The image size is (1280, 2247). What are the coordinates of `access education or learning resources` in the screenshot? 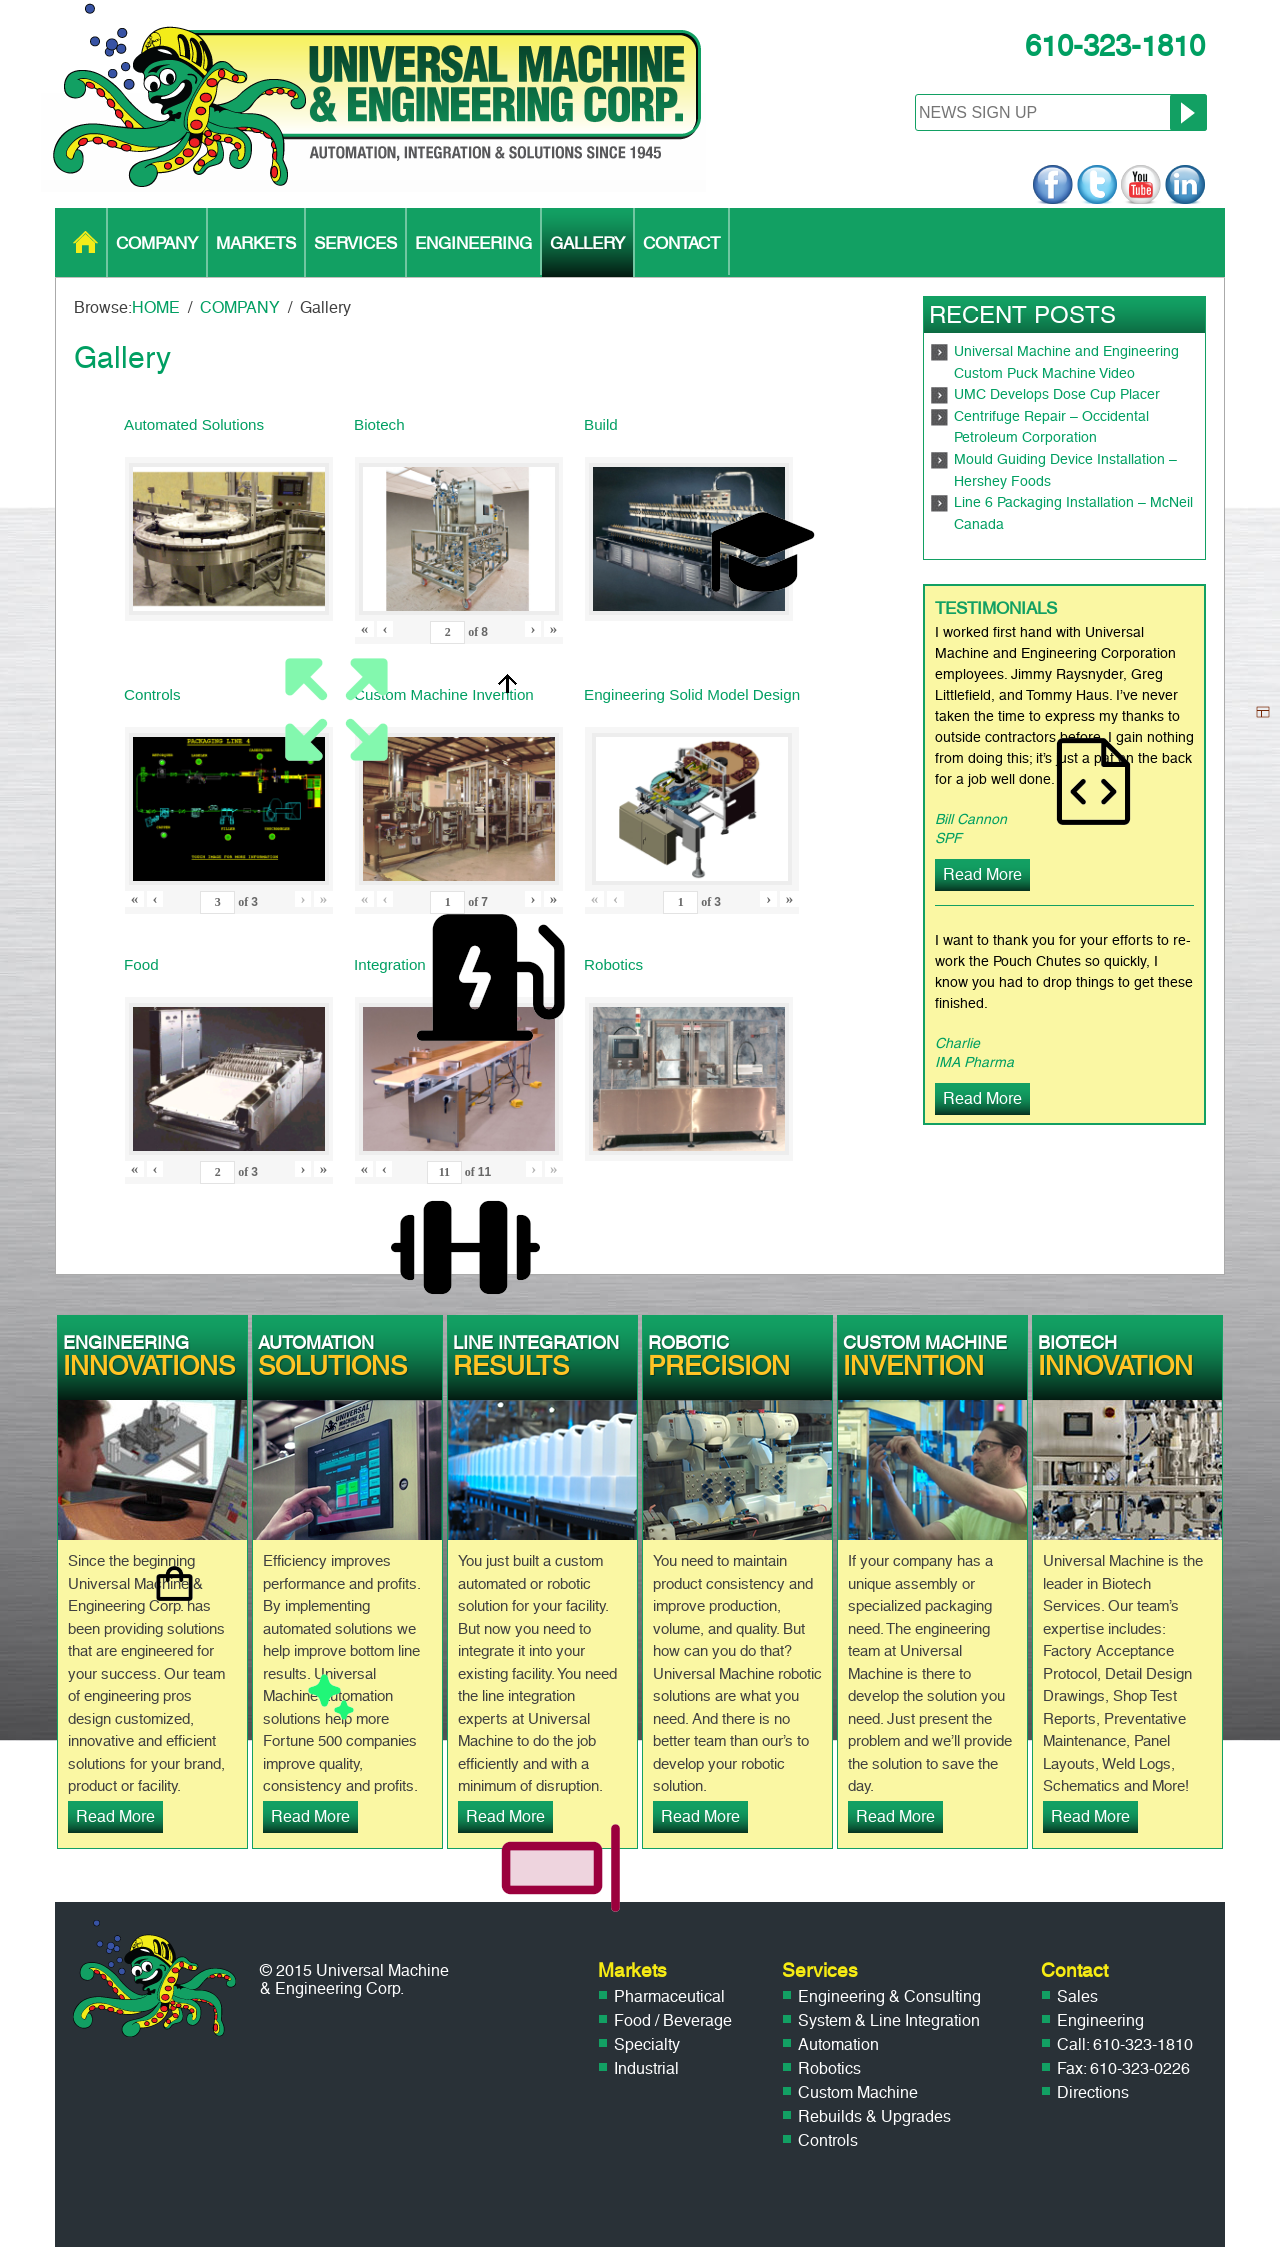 It's located at (763, 552).